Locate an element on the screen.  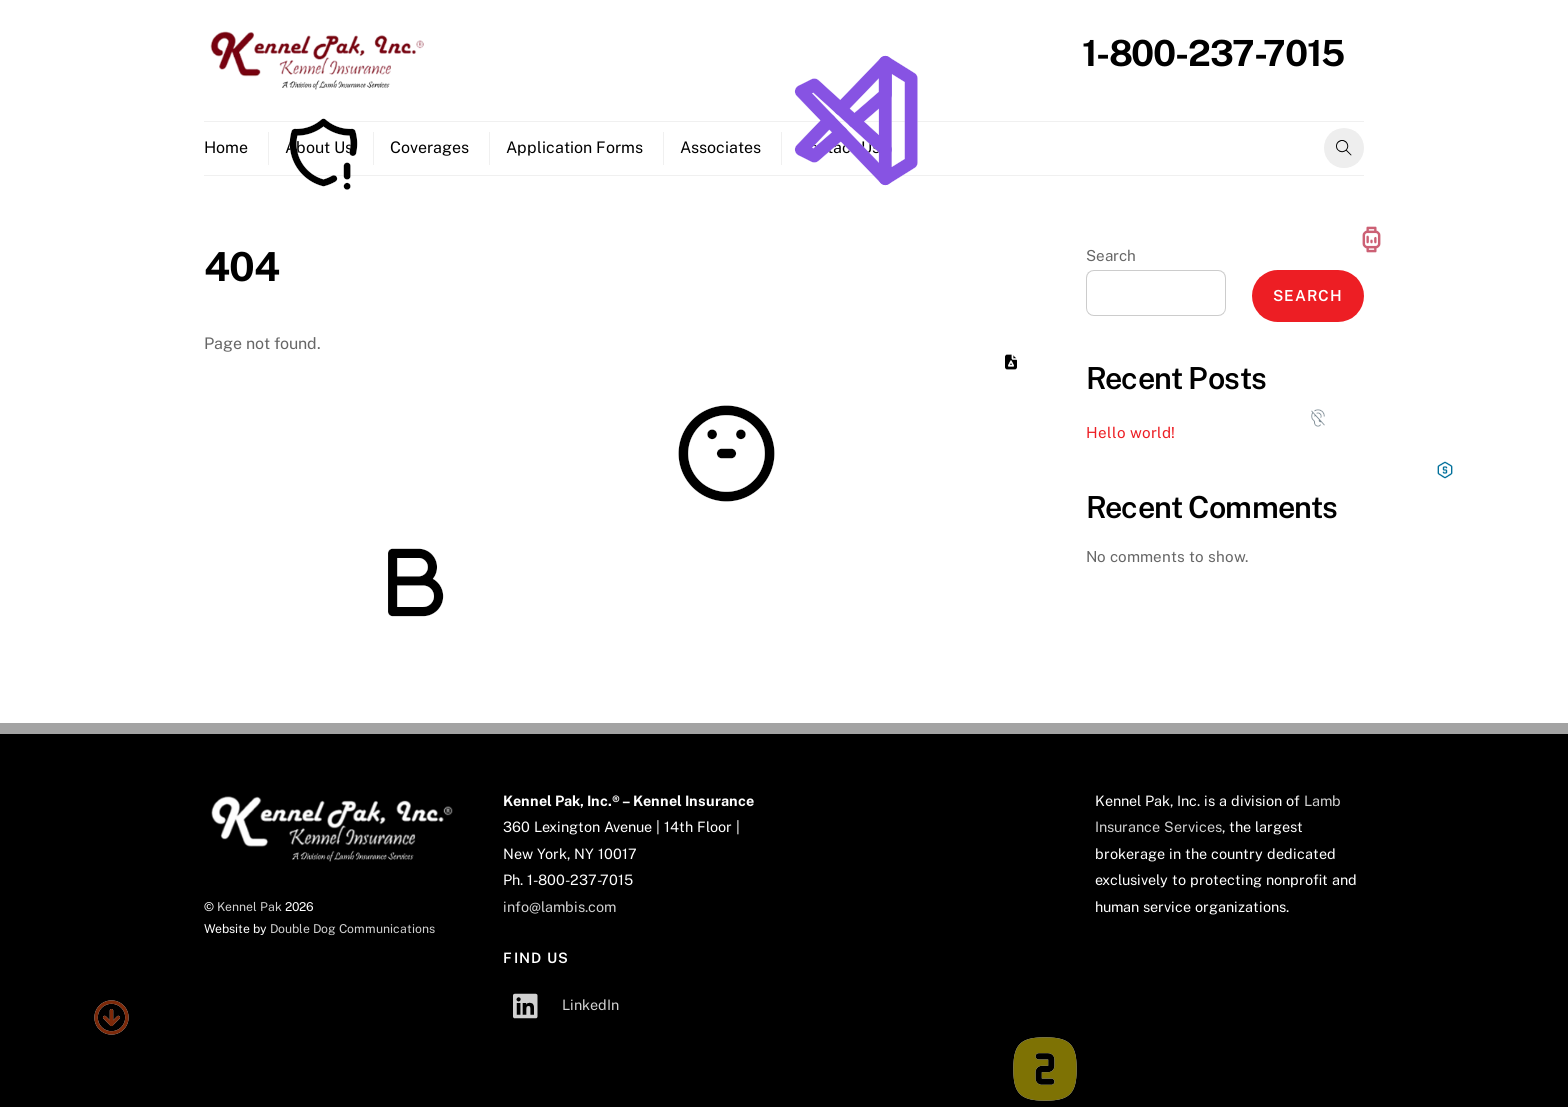
apply bold formatting to selected text is located at coordinates (411, 584).